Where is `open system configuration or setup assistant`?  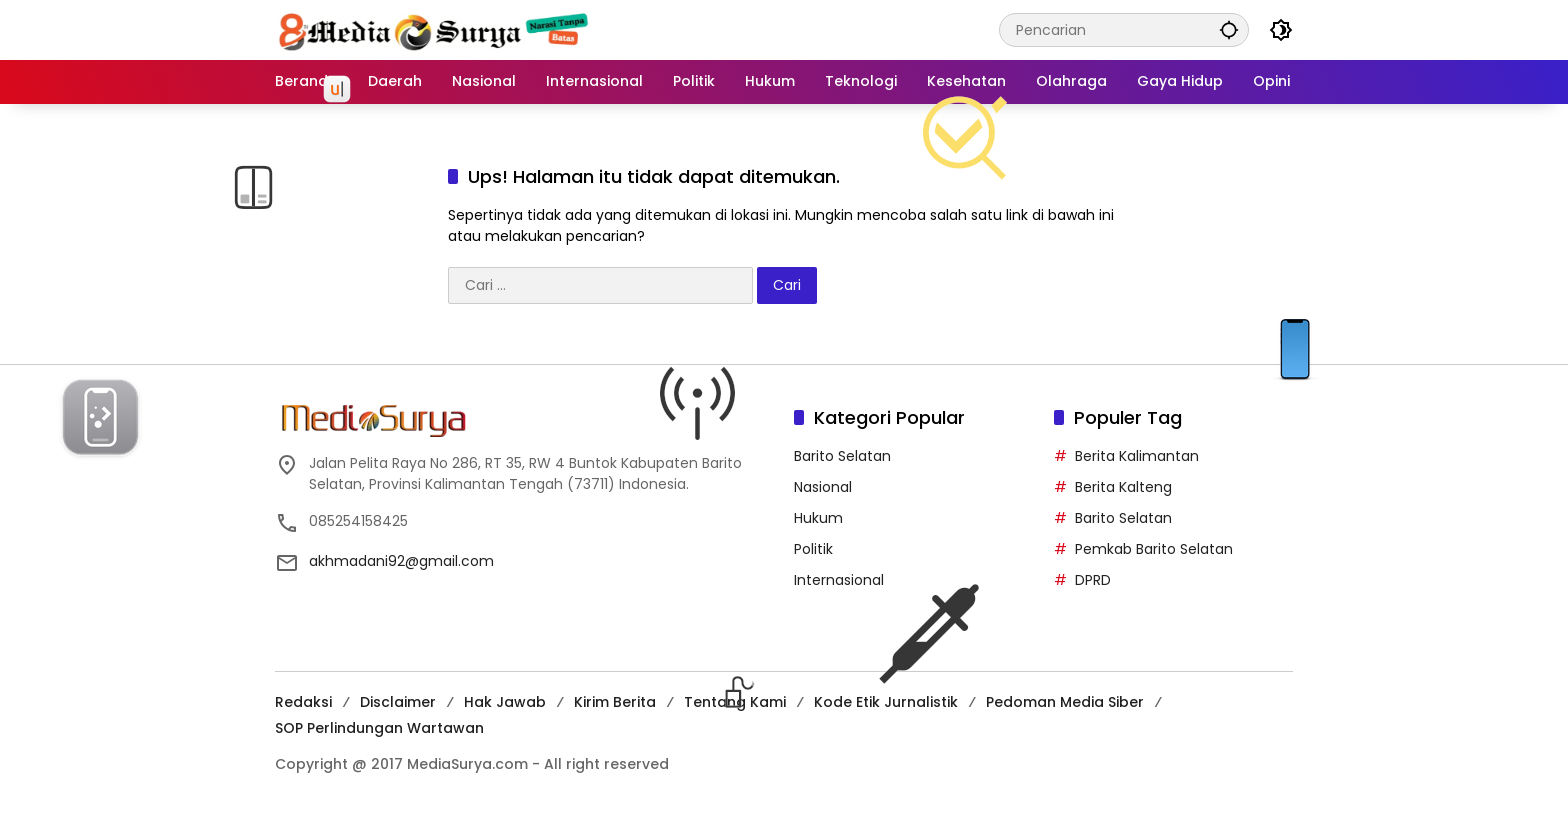
open system configuration or setup assistant is located at coordinates (965, 138).